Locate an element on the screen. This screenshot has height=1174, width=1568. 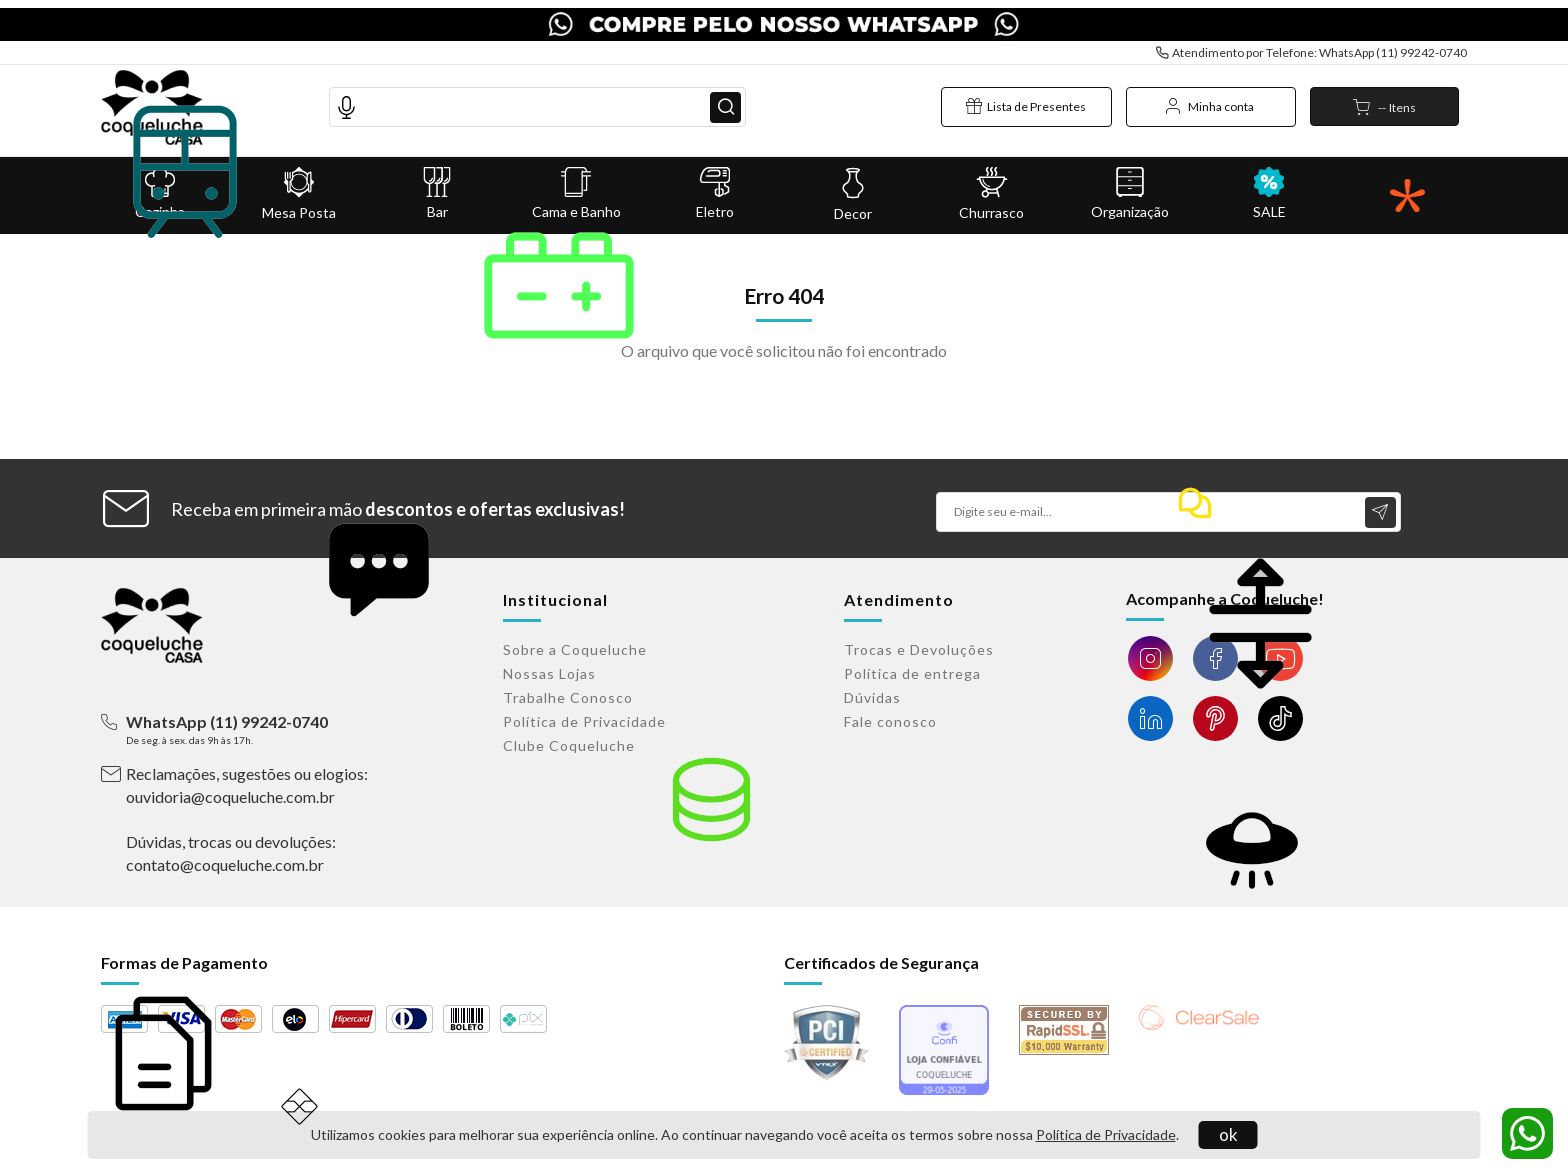
open chat or messaging is located at coordinates (379, 570).